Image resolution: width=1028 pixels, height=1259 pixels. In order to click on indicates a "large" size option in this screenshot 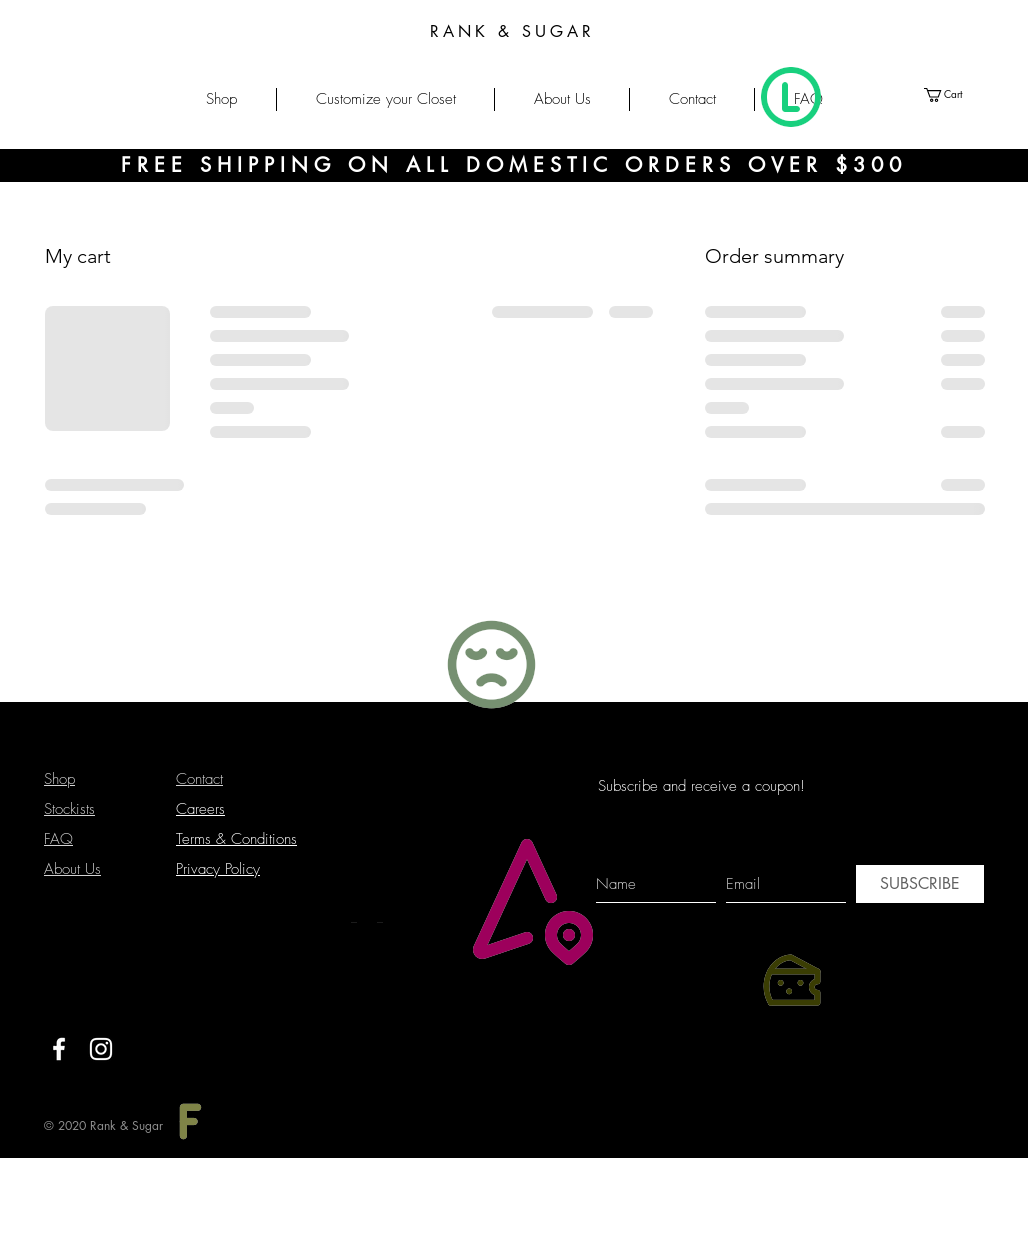, I will do `click(791, 97)`.